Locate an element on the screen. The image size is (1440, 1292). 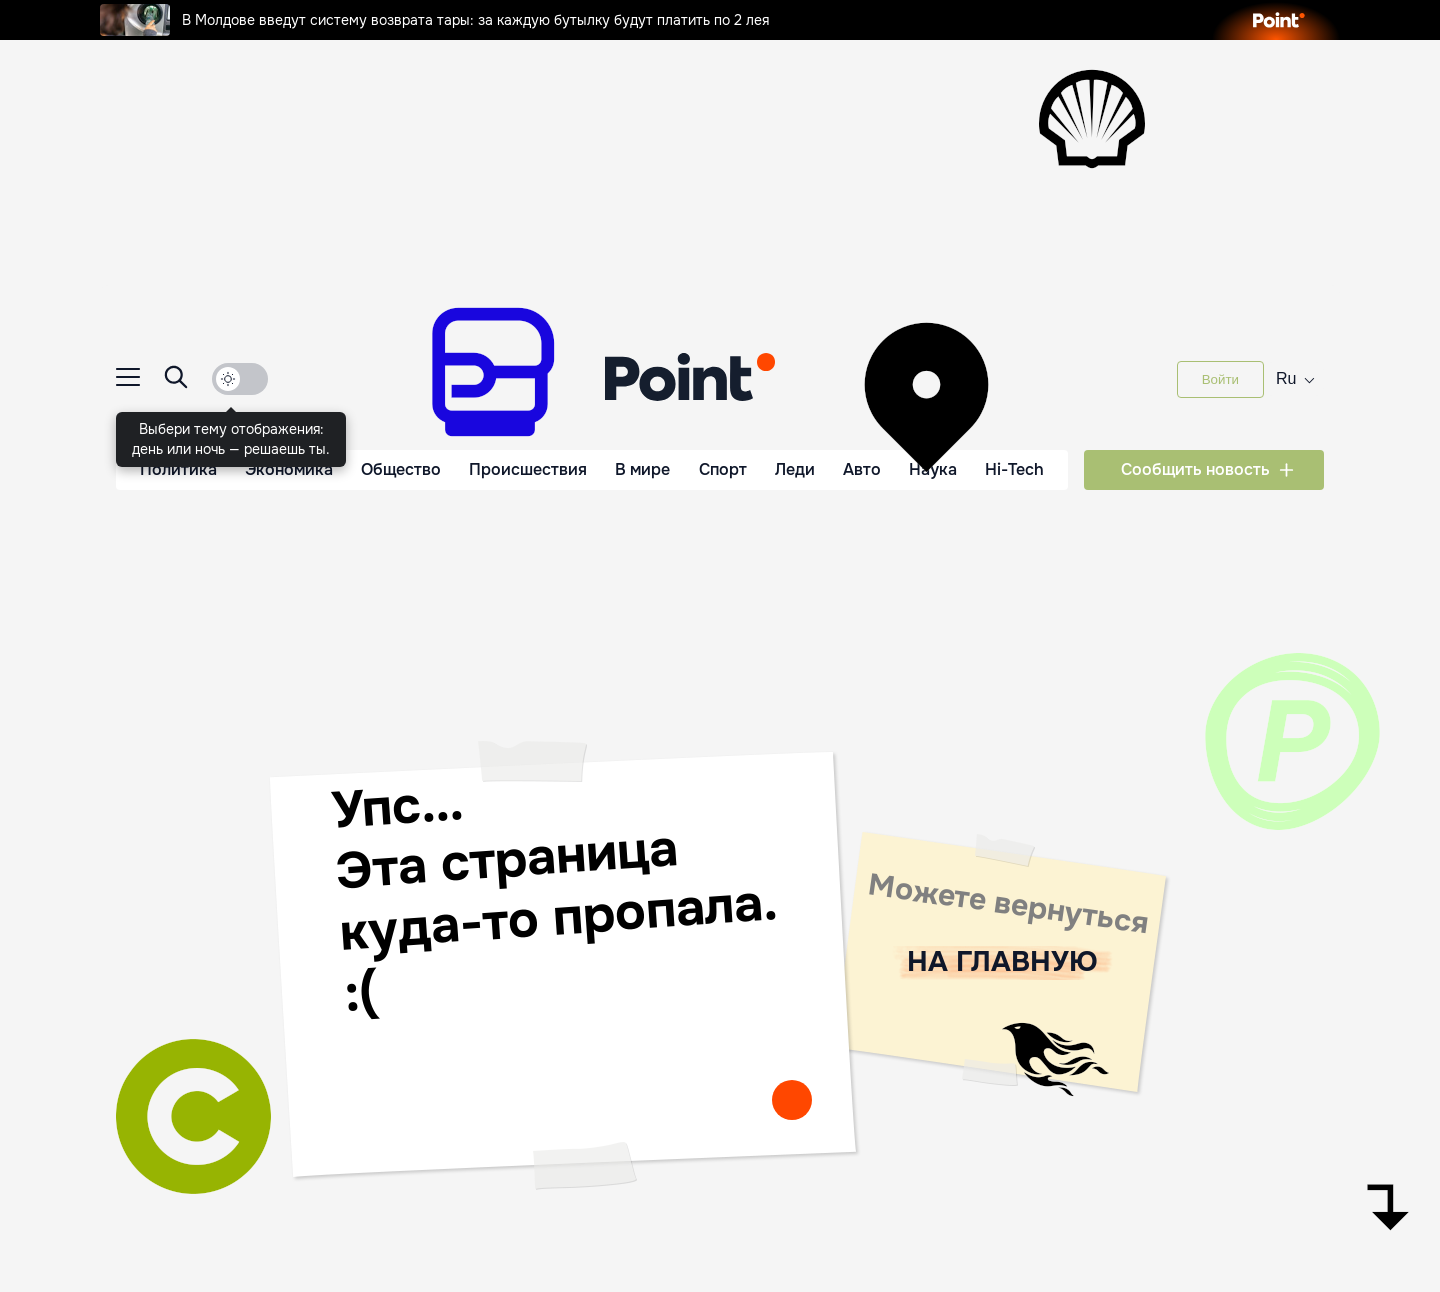
open Paperspace cloud computing platform is located at coordinates (1292, 741).